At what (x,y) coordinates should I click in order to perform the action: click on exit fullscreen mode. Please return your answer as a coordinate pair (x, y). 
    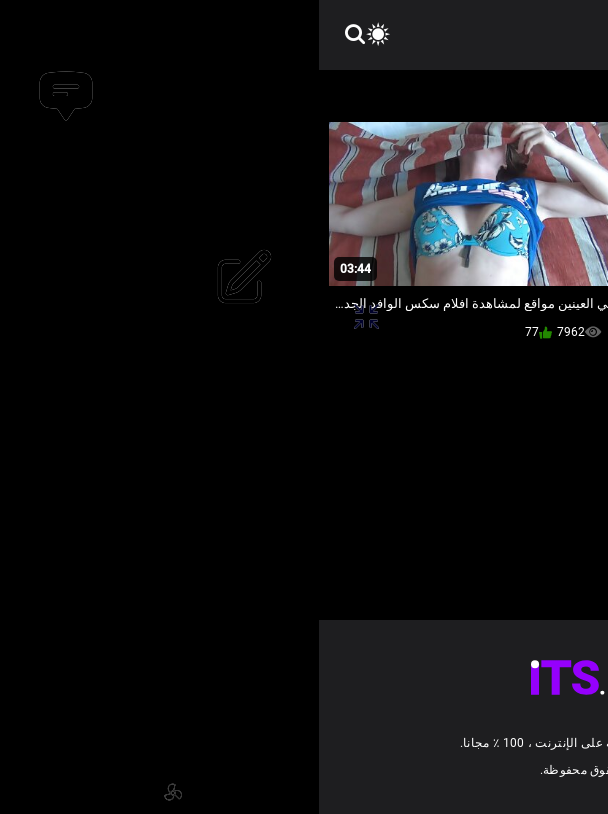
    Looking at the image, I should click on (366, 316).